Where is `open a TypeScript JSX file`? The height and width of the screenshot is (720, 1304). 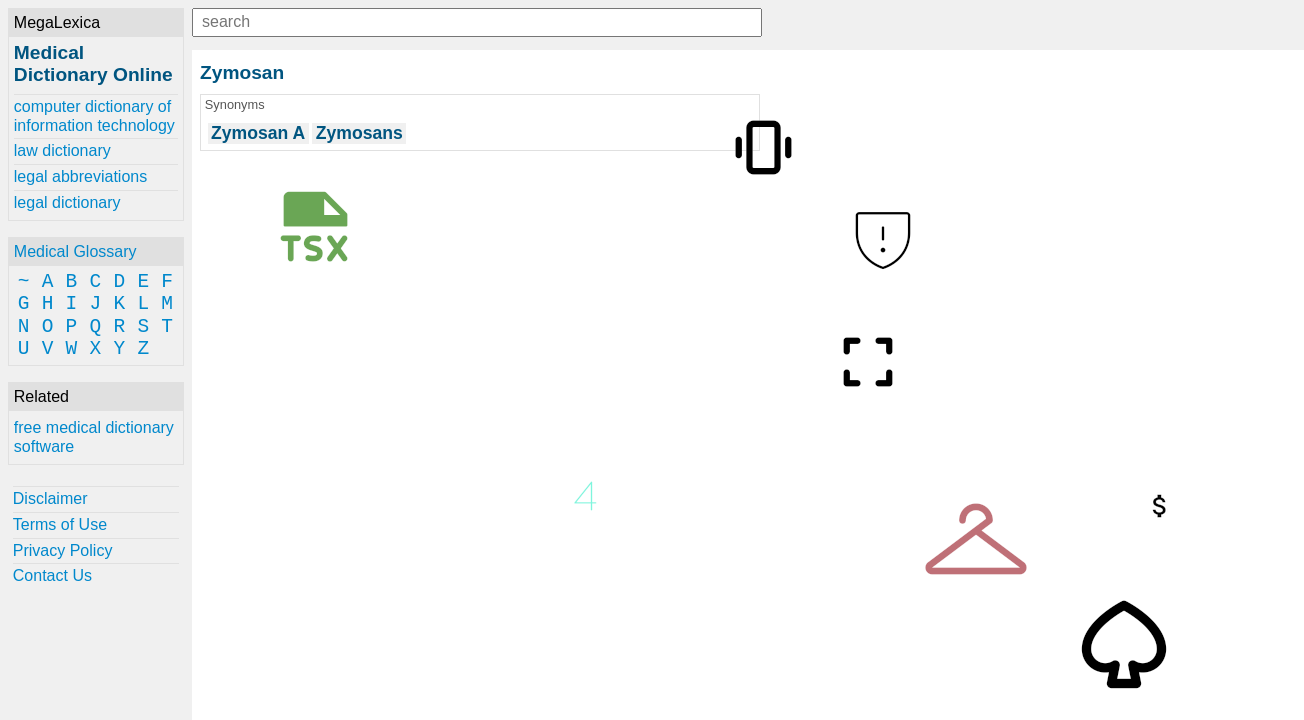
open a TypeScript JSX file is located at coordinates (315, 229).